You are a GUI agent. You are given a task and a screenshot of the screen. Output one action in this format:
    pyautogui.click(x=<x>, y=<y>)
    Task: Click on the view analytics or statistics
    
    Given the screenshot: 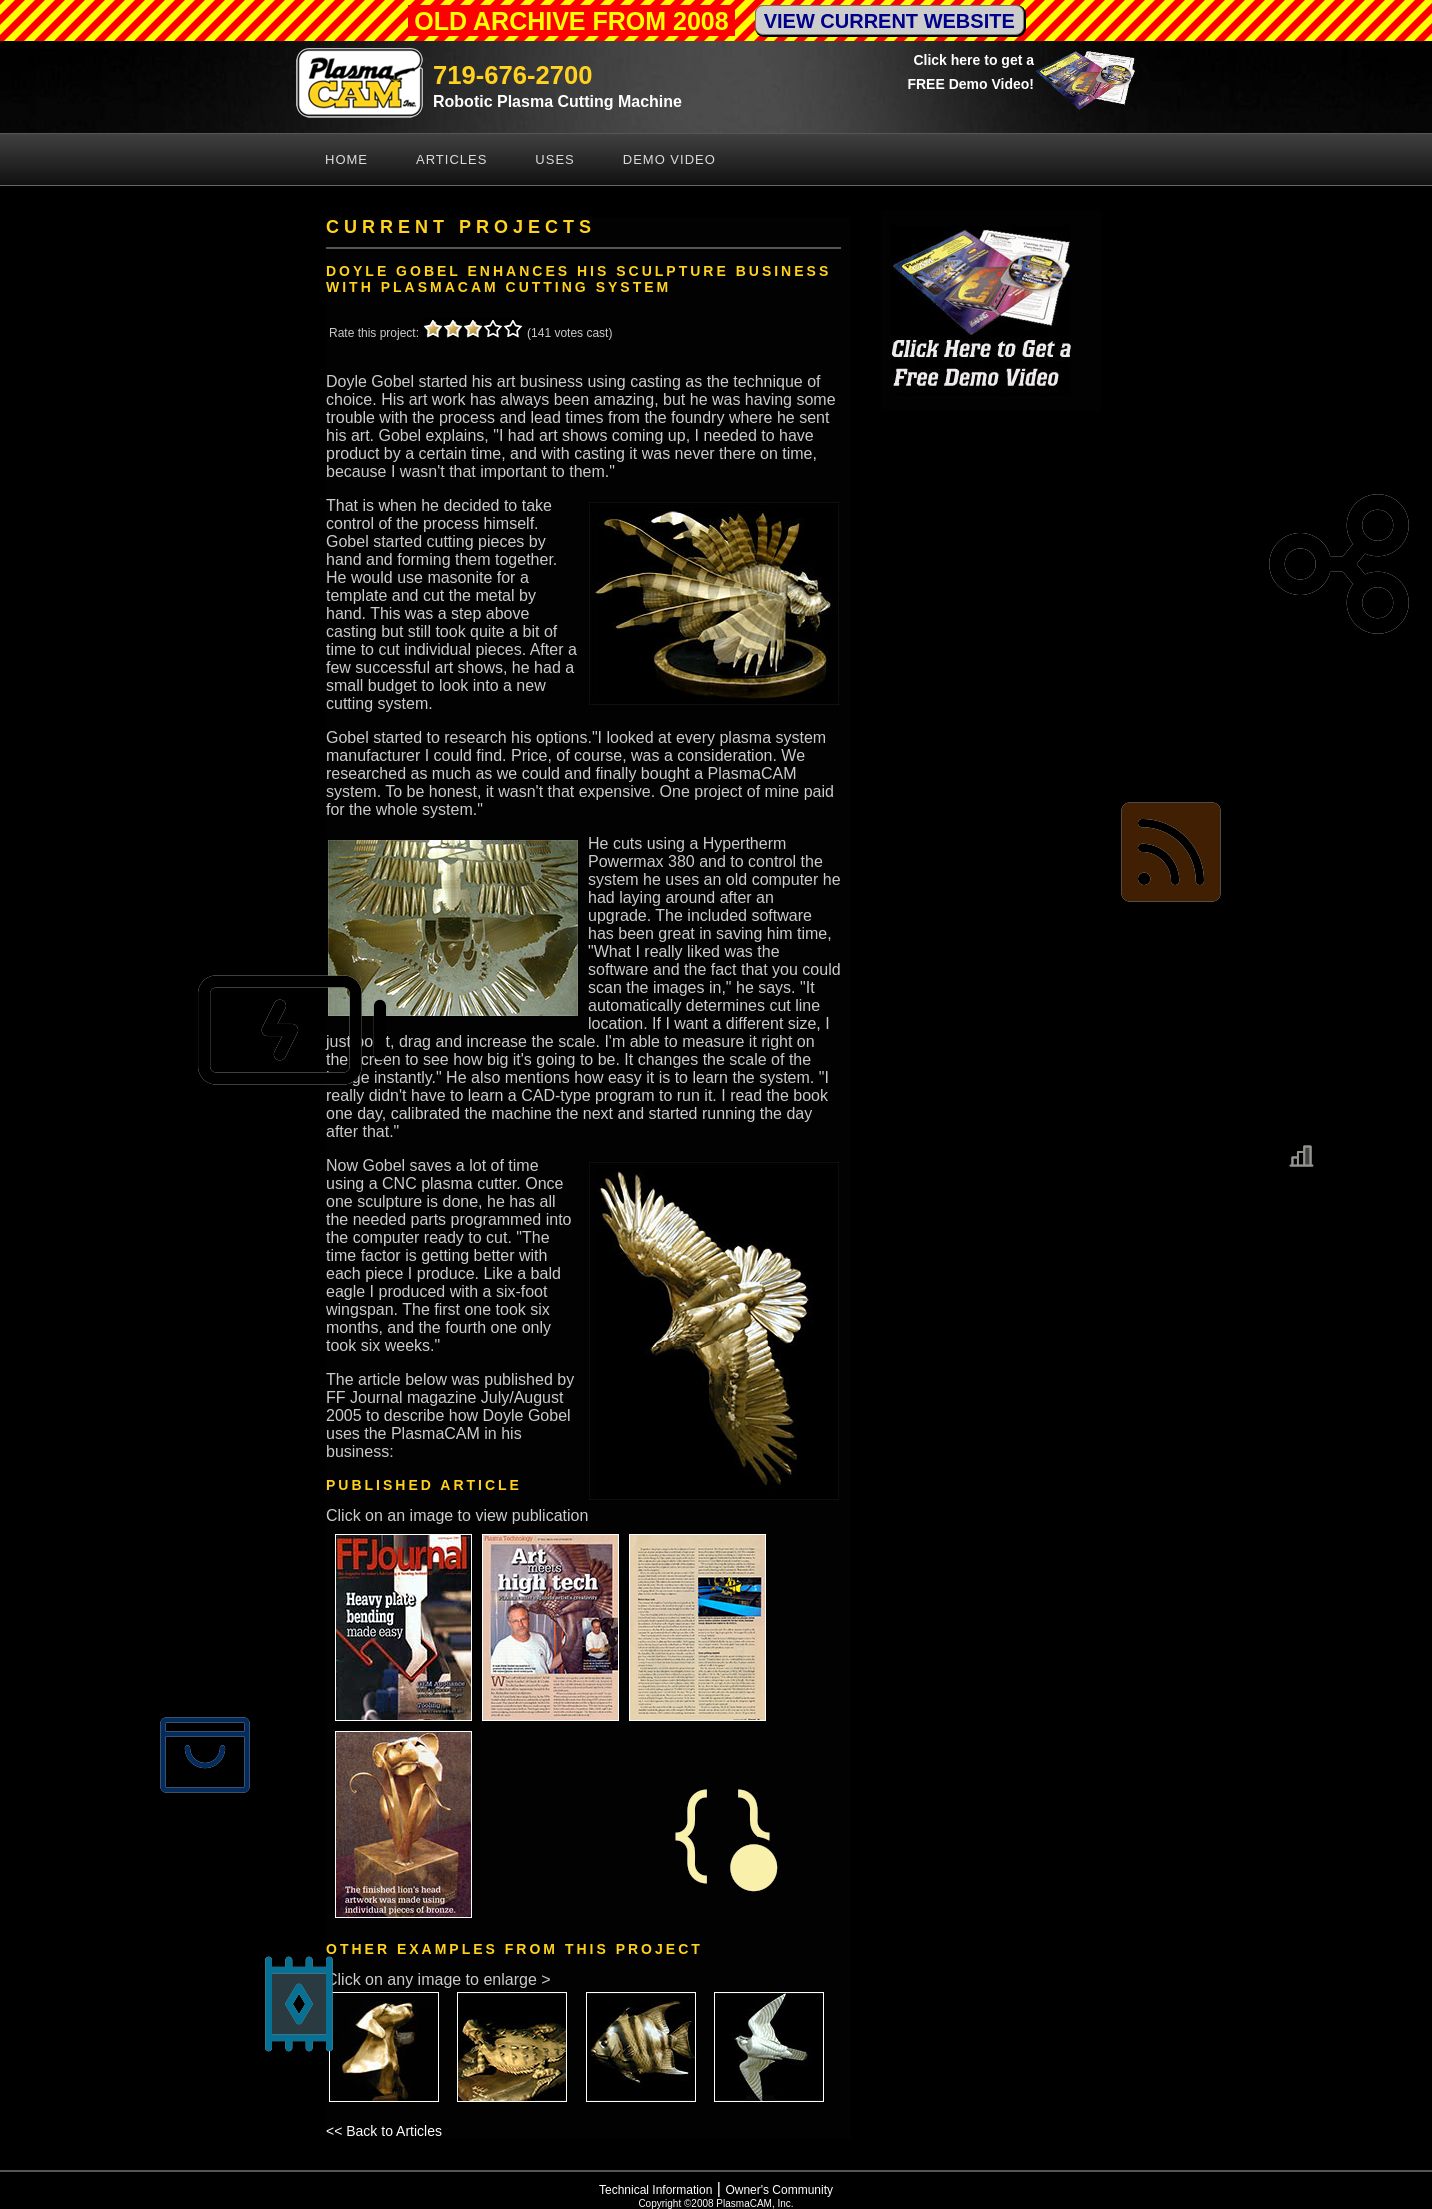 What is the action you would take?
    pyautogui.click(x=1301, y=1156)
    